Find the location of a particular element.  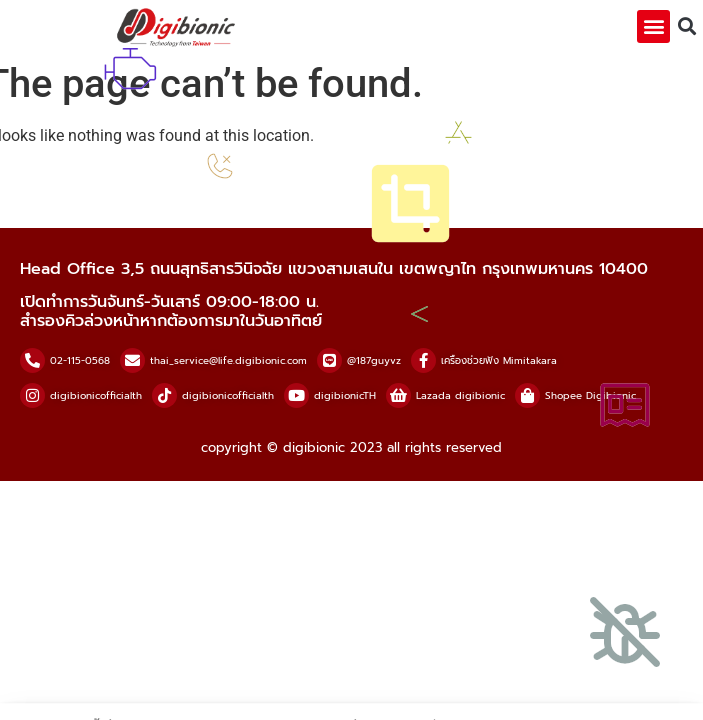

open the app store is located at coordinates (458, 133).